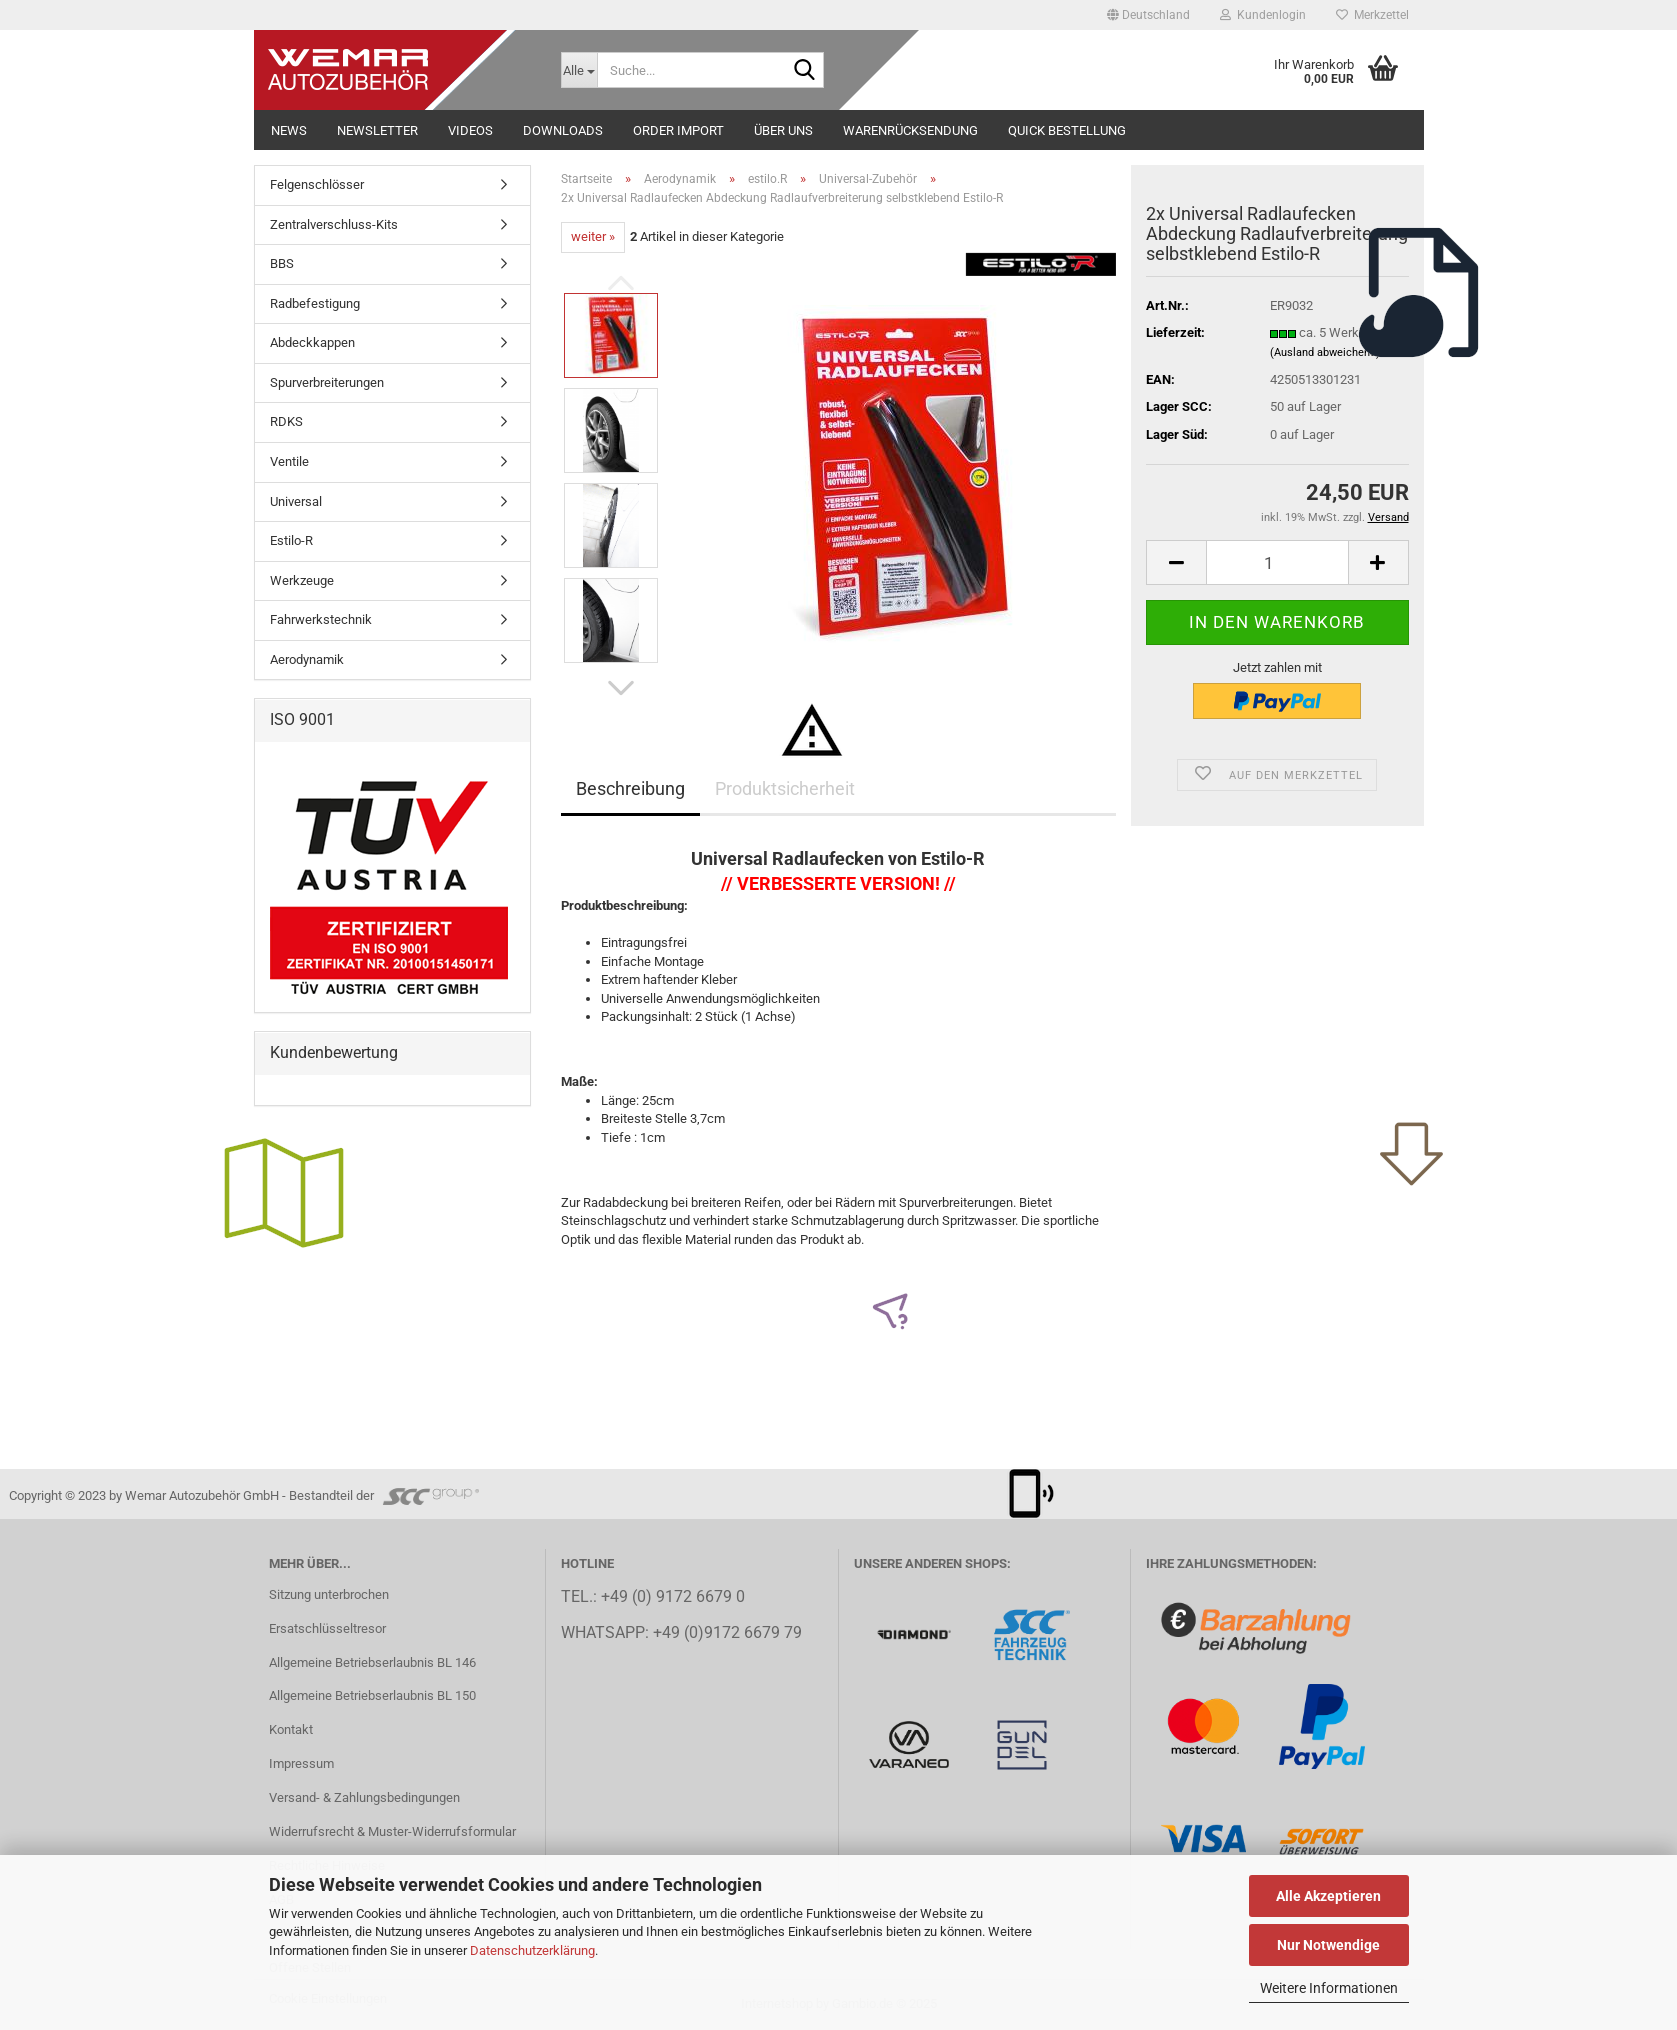 This screenshot has height=2030, width=1677. What do you see at coordinates (1031, 1493) in the screenshot?
I see `incoming call or notification on connected device` at bounding box center [1031, 1493].